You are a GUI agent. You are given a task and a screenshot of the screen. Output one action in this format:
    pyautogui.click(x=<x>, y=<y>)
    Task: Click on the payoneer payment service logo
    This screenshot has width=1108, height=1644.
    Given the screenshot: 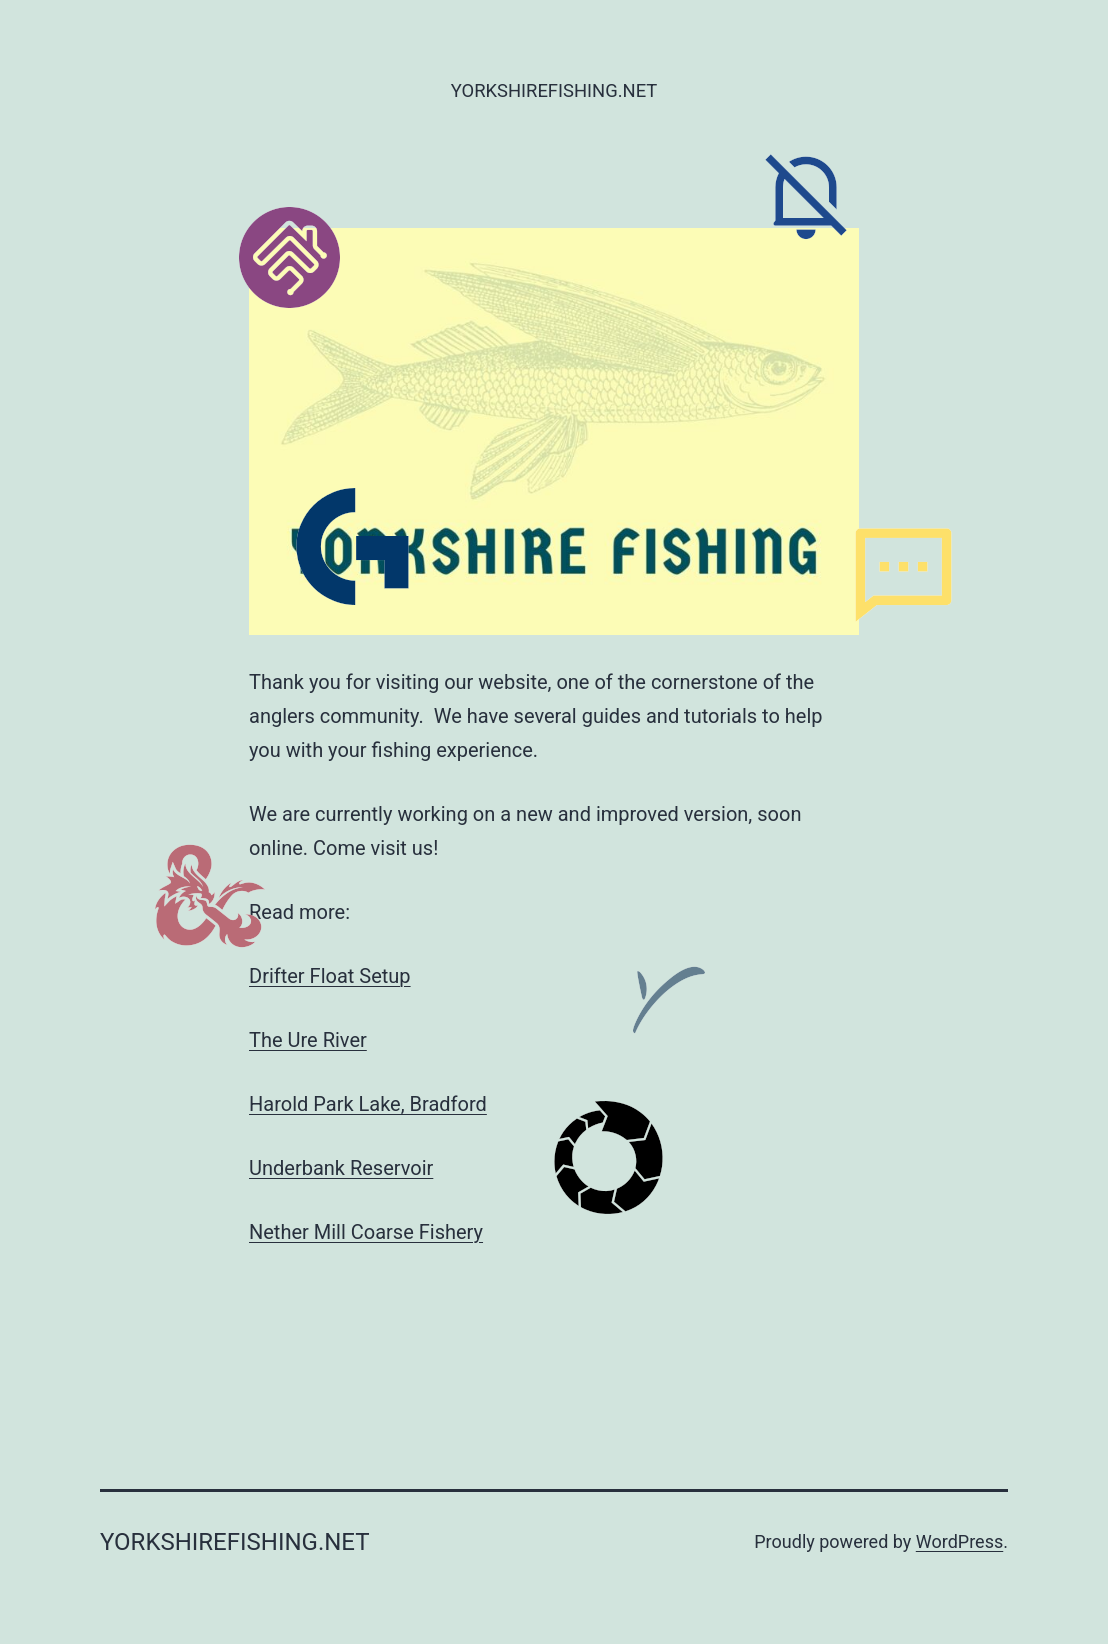 What is the action you would take?
    pyautogui.click(x=669, y=1000)
    